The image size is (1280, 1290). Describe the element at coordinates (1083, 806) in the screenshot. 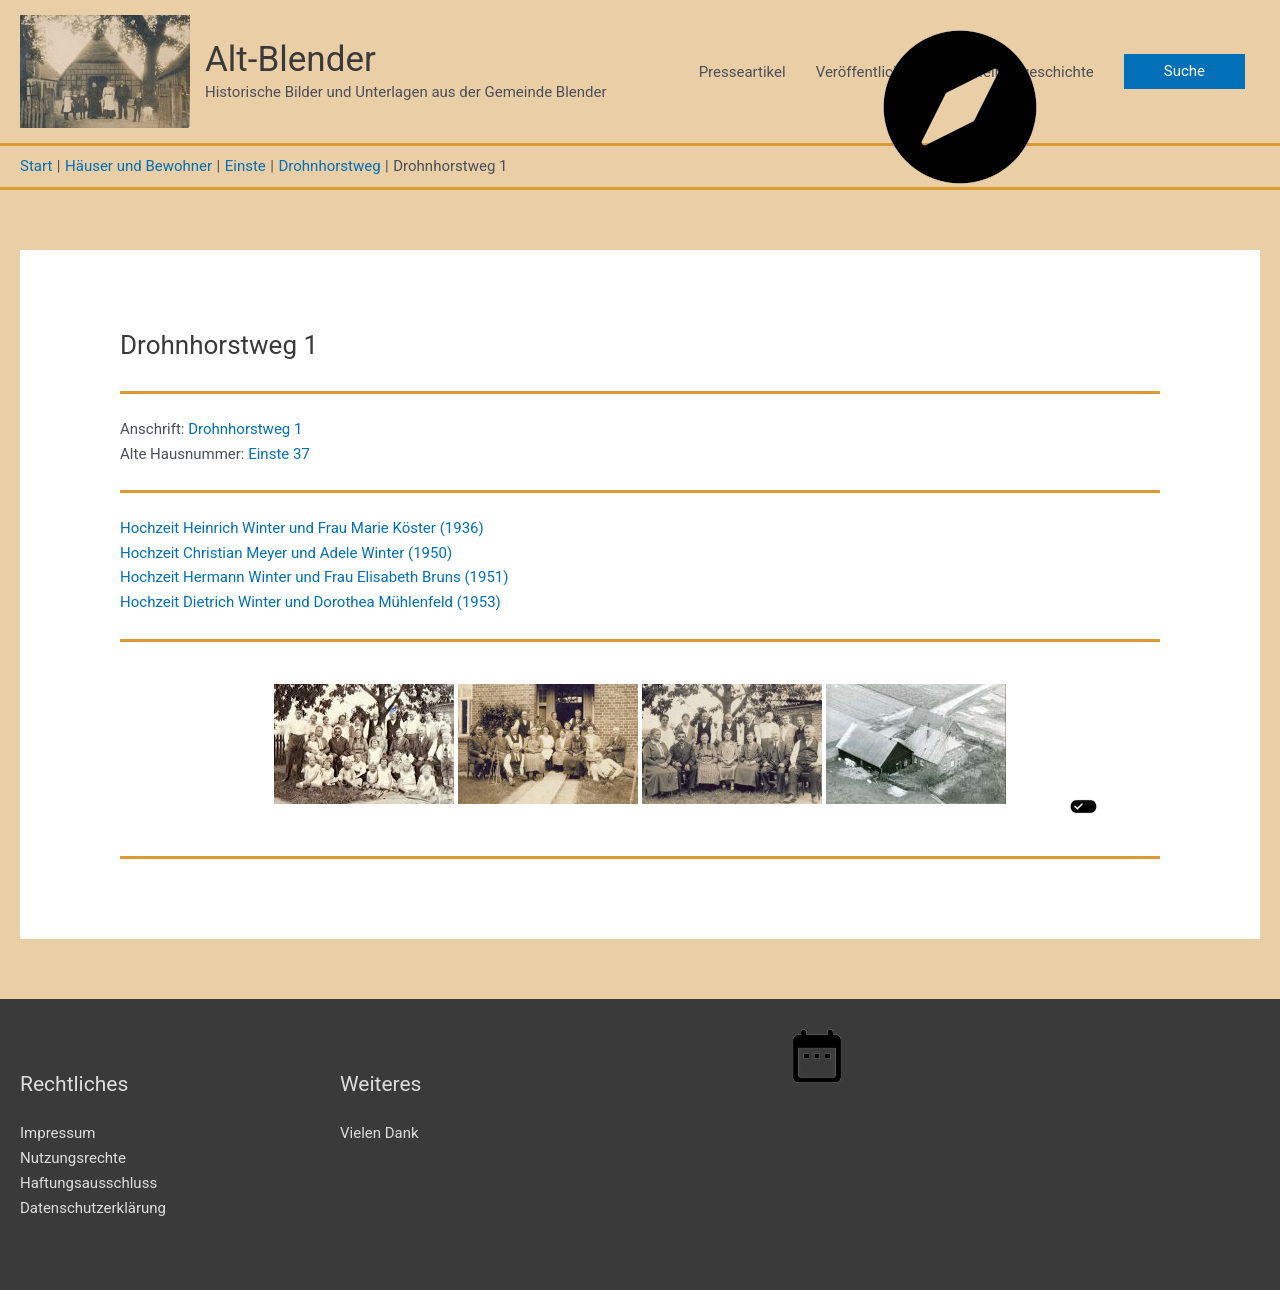

I see `toggle switch in the on or enabled state` at that location.